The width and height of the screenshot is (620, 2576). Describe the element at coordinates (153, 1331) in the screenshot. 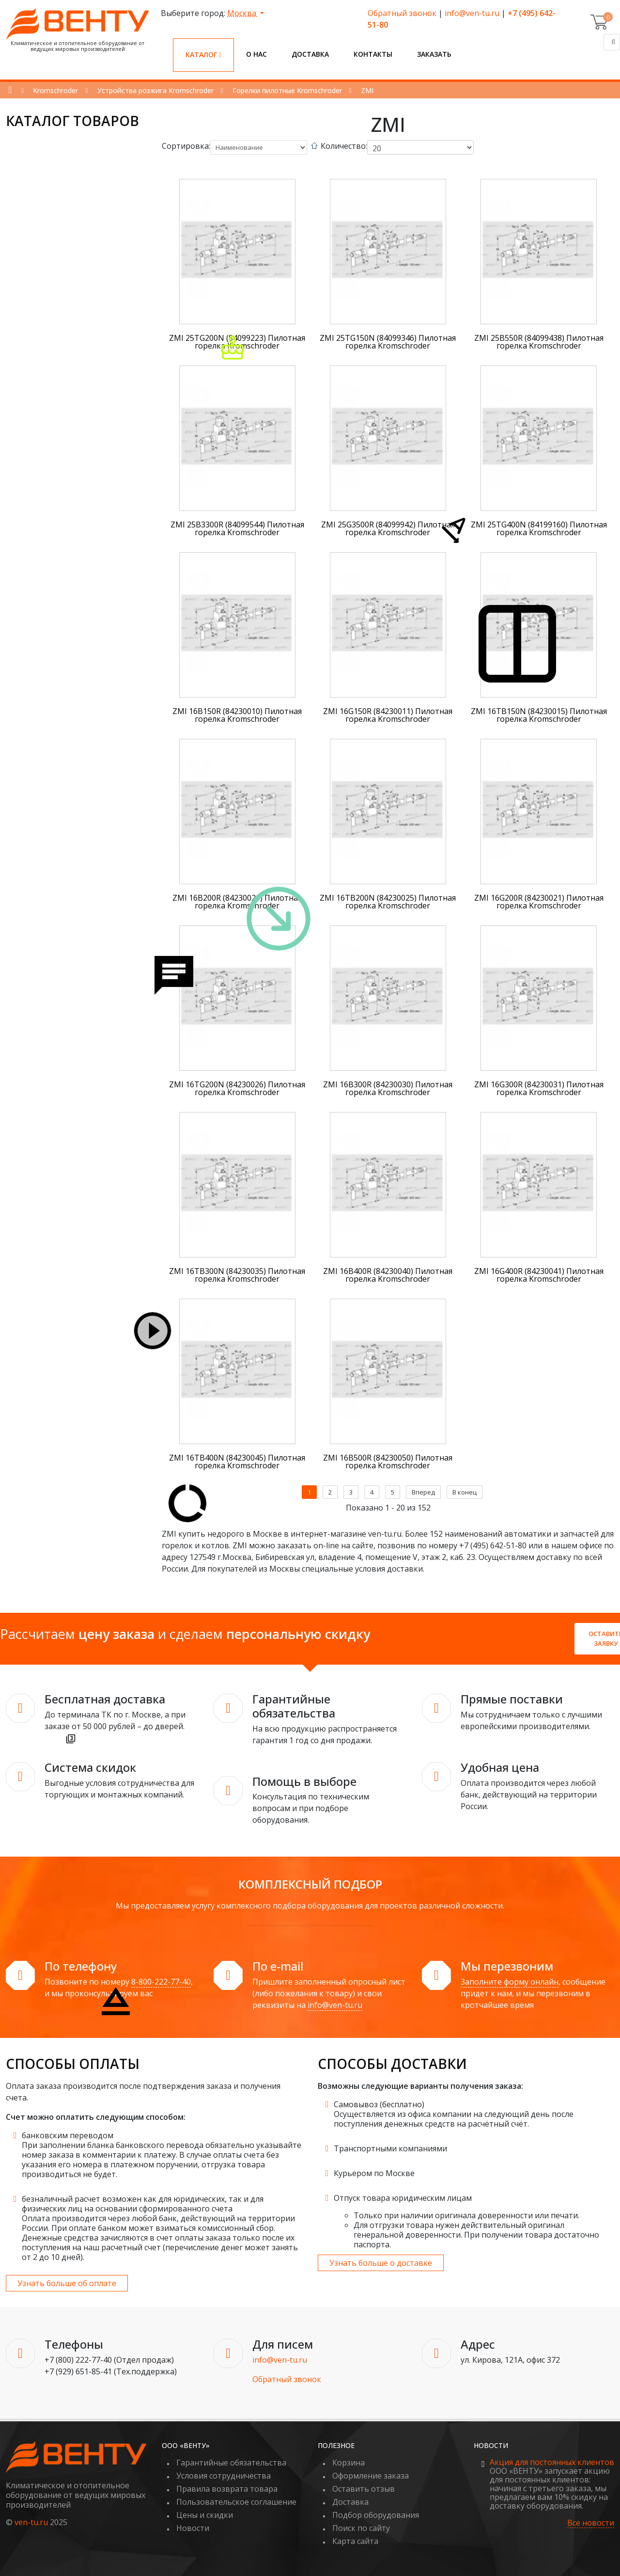

I see `tap to play media` at that location.